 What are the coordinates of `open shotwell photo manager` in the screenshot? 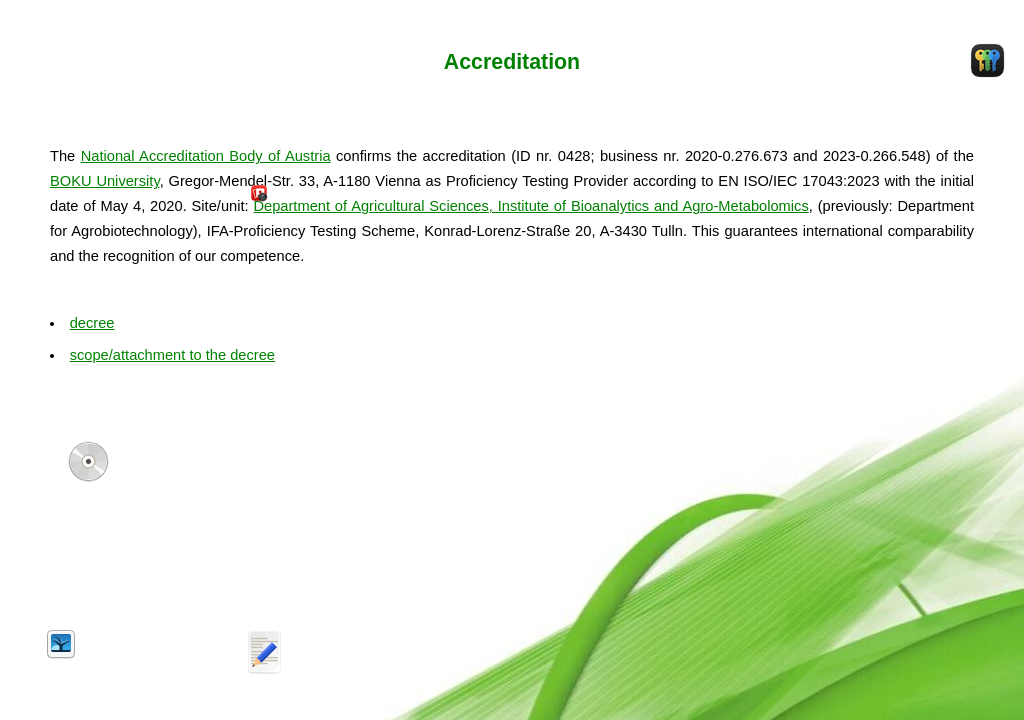 It's located at (61, 644).